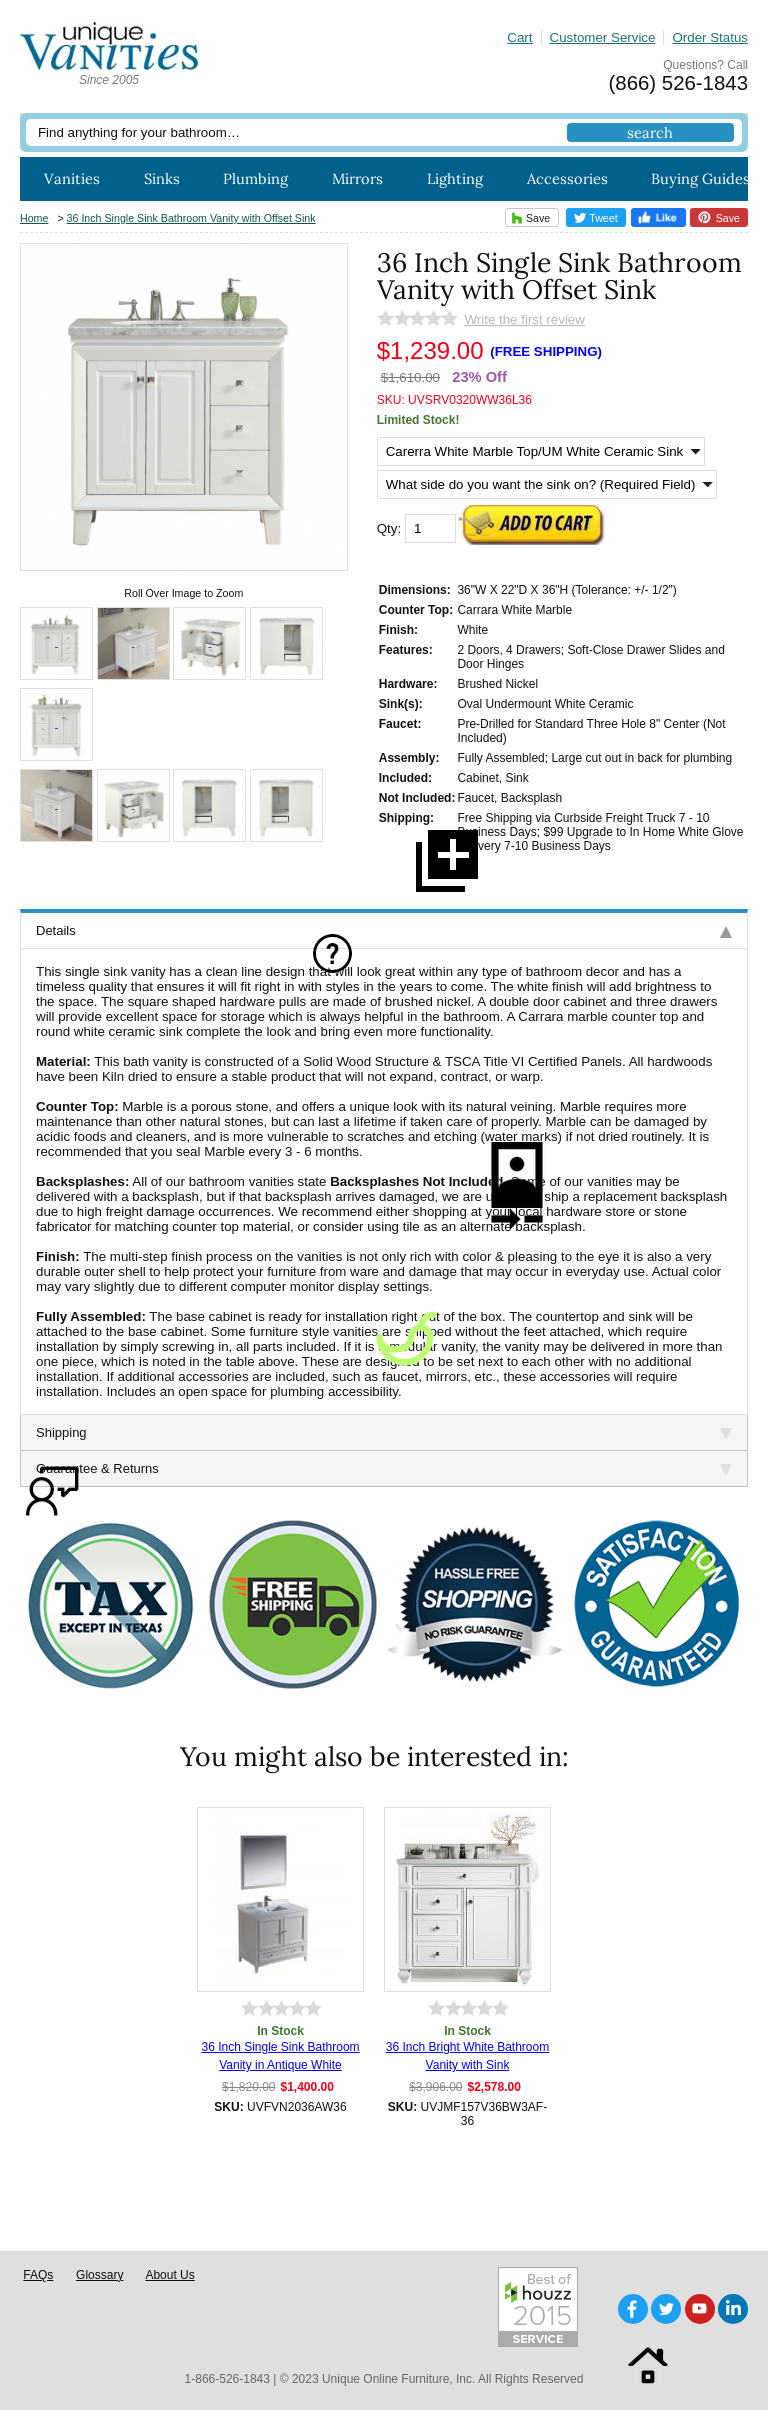 The height and width of the screenshot is (2410, 768). What do you see at coordinates (648, 2366) in the screenshot?
I see `access home or housing settings` at bounding box center [648, 2366].